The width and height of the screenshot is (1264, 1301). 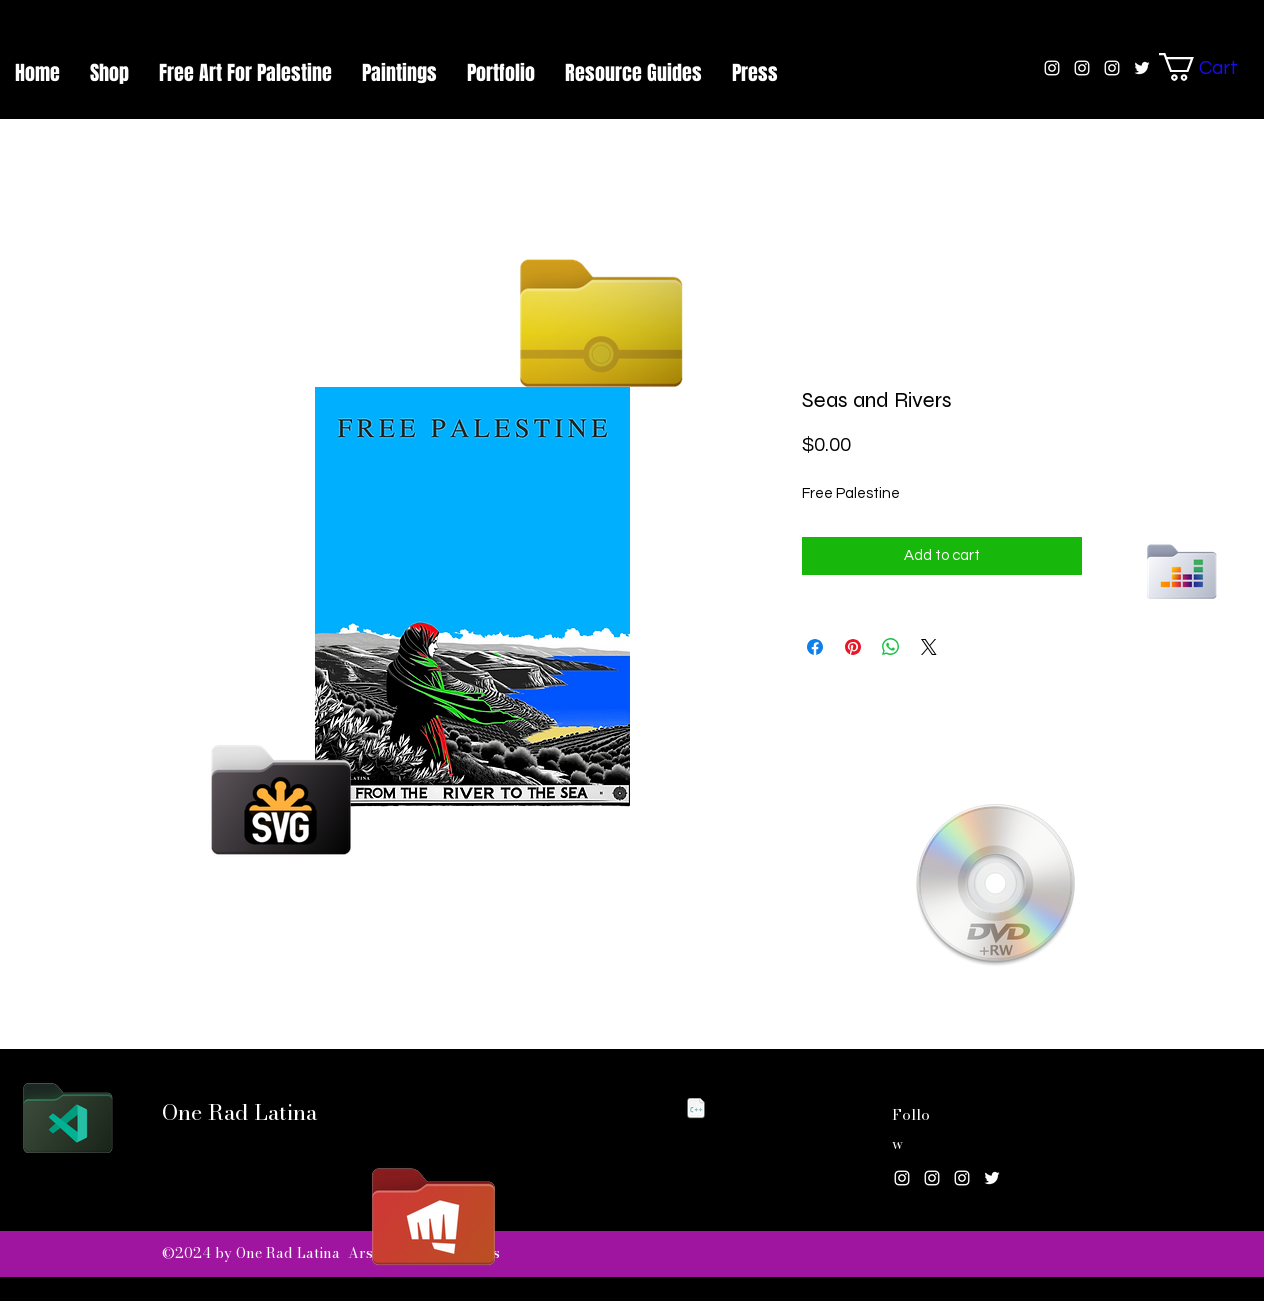 What do you see at coordinates (600, 327) in the screenshot?
I see `folder for storing pokémon-related files or games` at bounding box center [600, 327].